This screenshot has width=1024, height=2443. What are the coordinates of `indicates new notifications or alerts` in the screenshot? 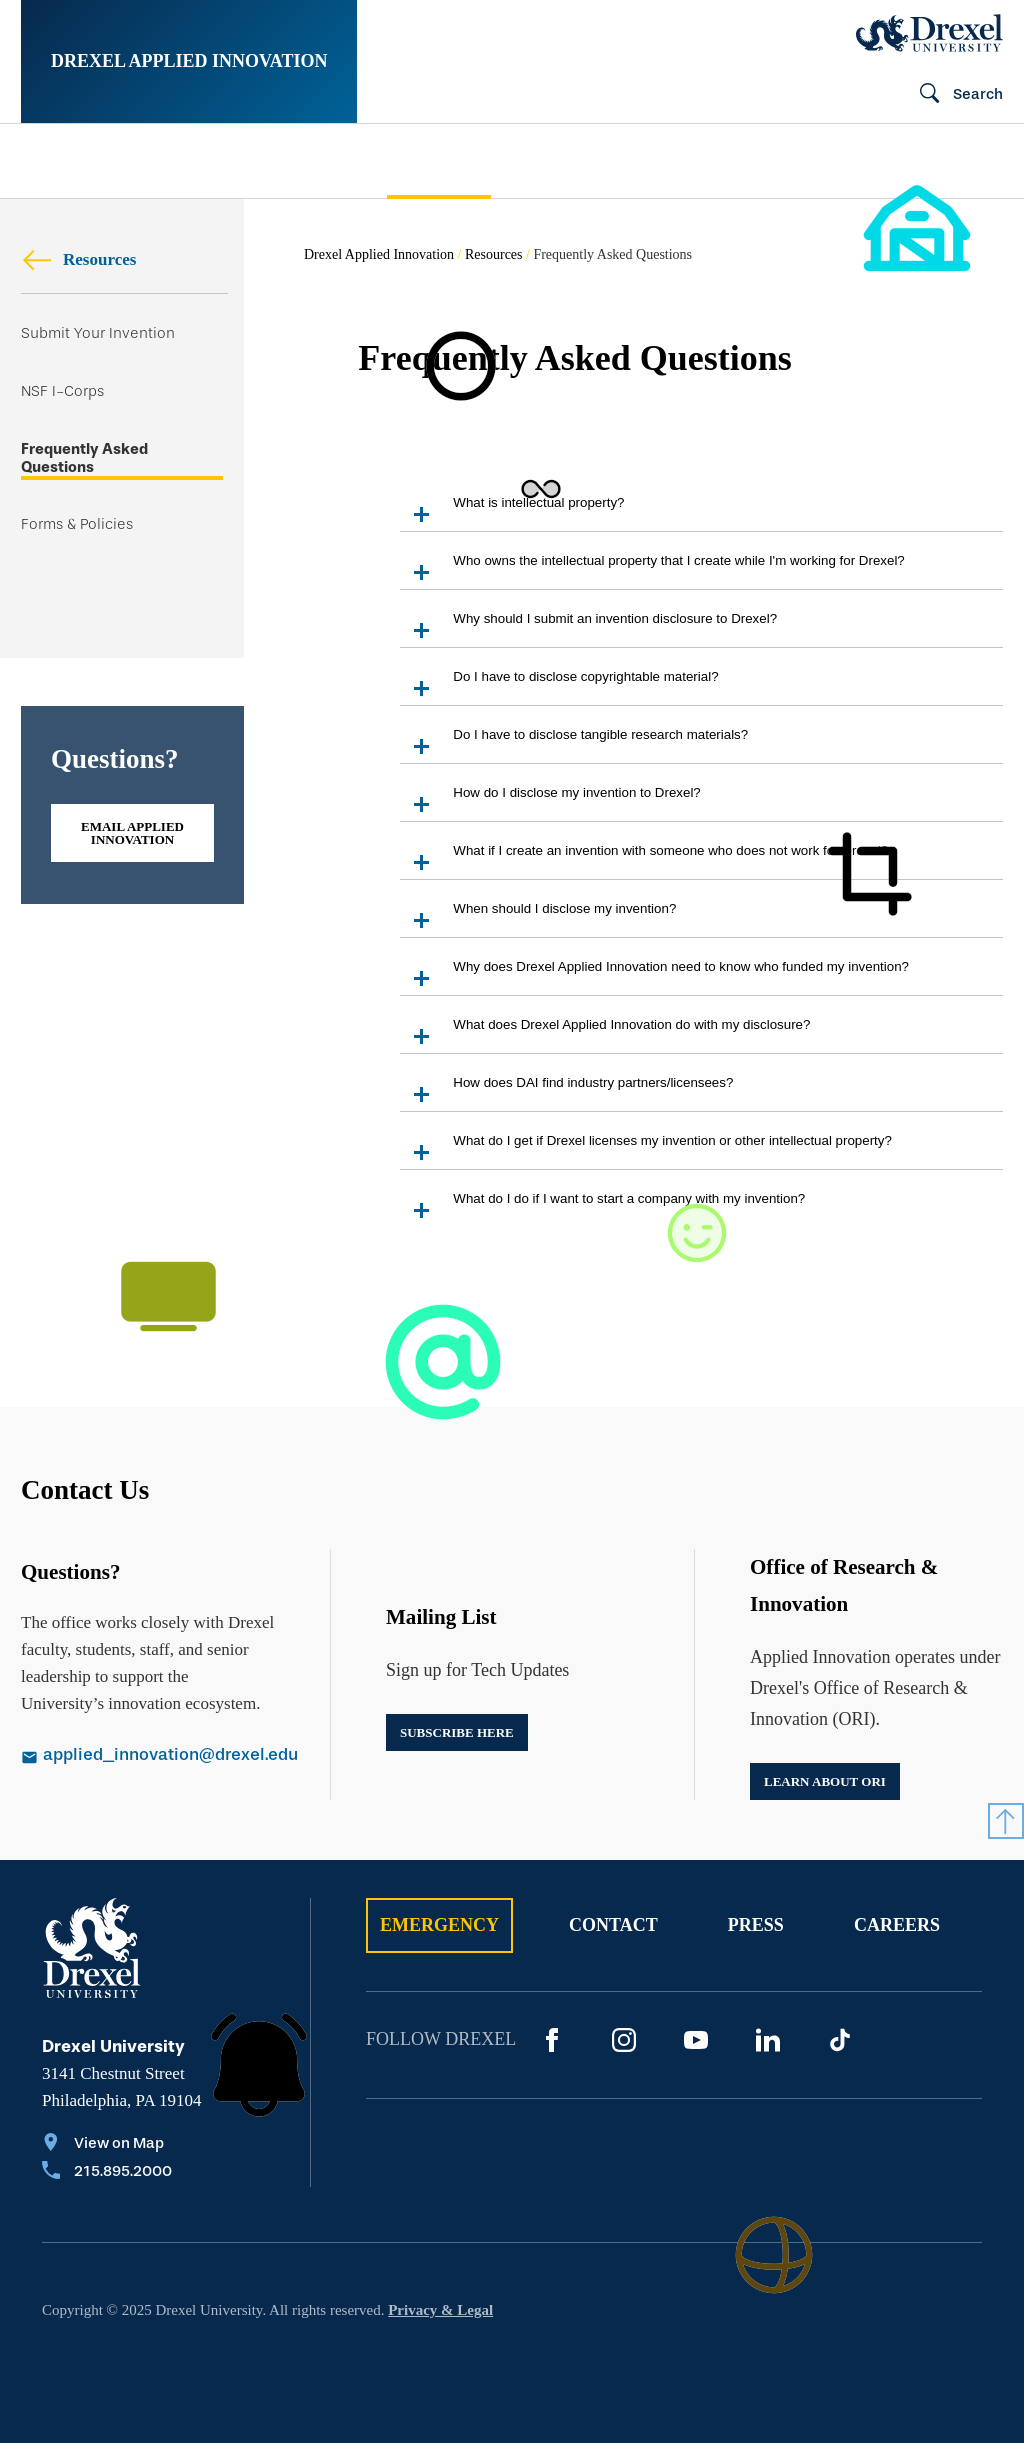 It's located at (259, 2067).